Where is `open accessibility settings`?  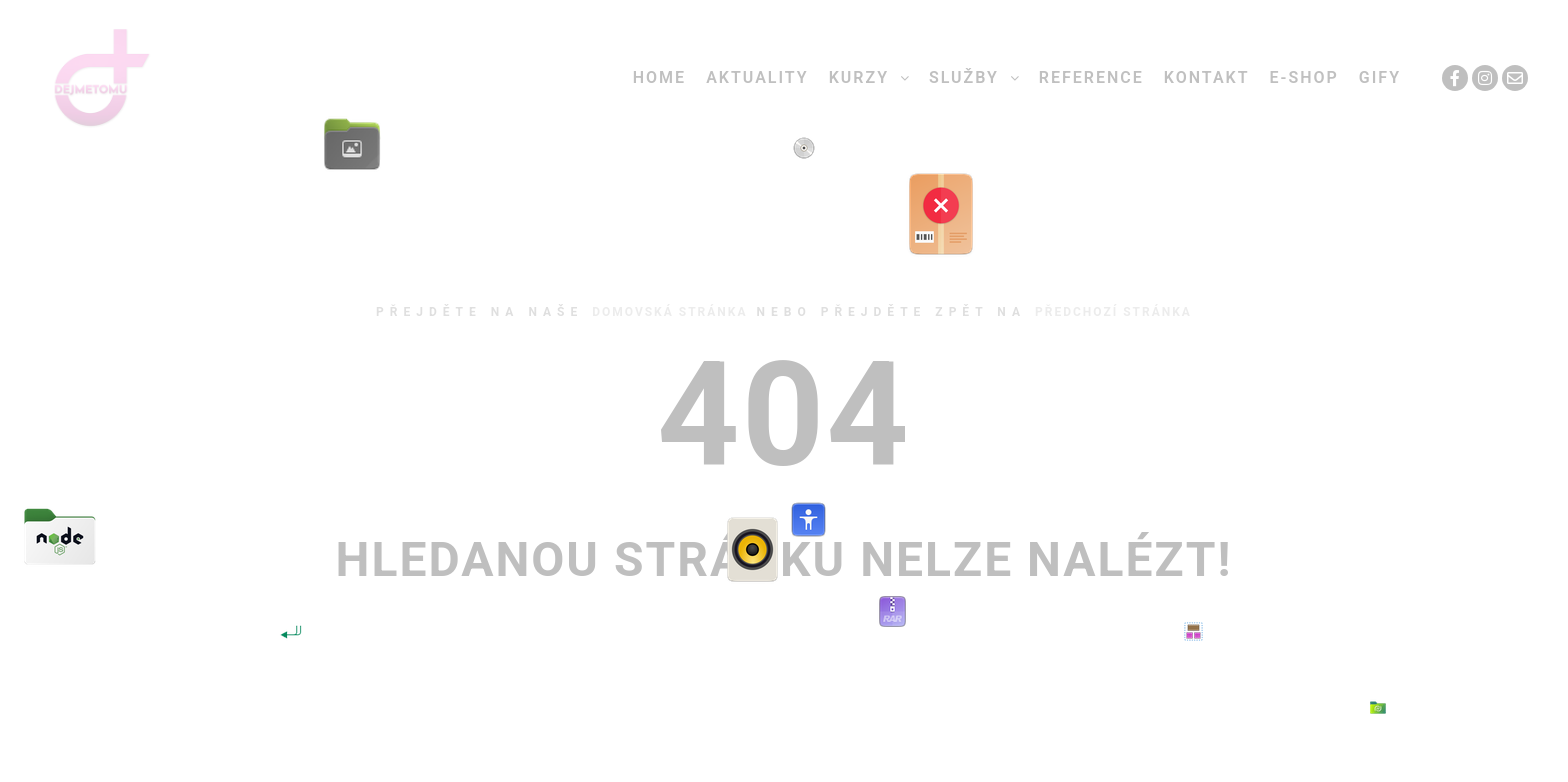
open accessibility settings is located at coordinates (808, 519).